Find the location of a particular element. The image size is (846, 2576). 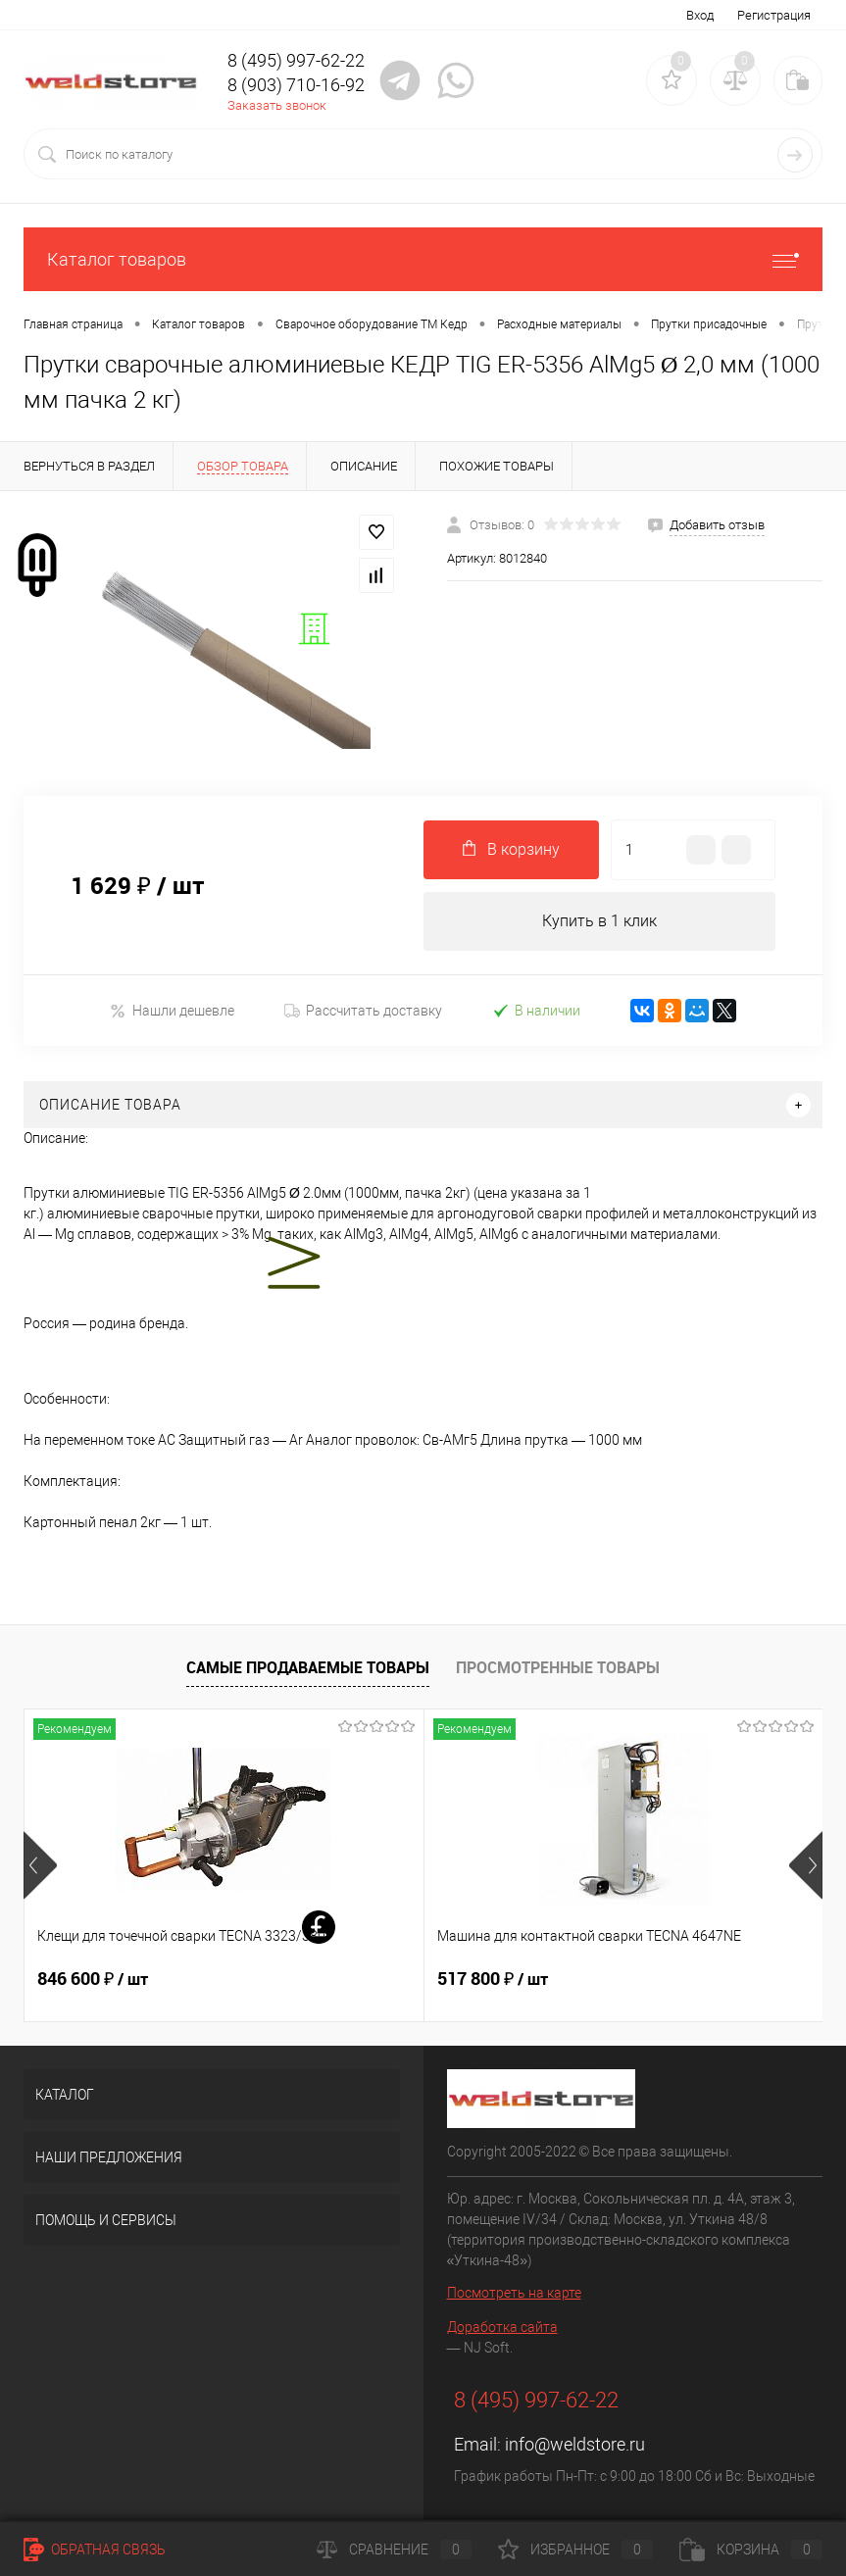

indicates a value is greater than or equal to a threshold is located at coordinates (292, 1263).